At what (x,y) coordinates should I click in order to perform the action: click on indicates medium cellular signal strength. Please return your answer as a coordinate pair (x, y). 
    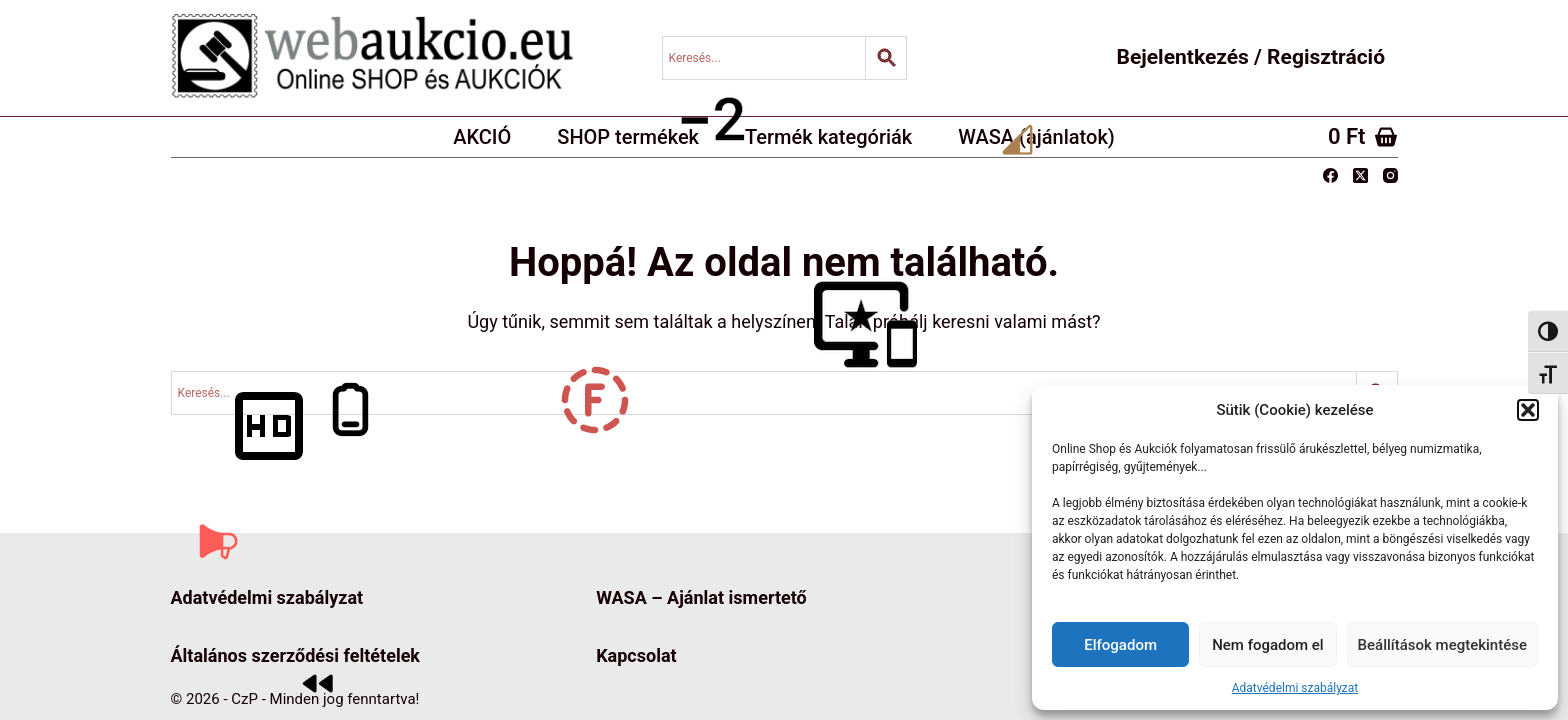
    Looking at the image, I should click on (1020, 141).